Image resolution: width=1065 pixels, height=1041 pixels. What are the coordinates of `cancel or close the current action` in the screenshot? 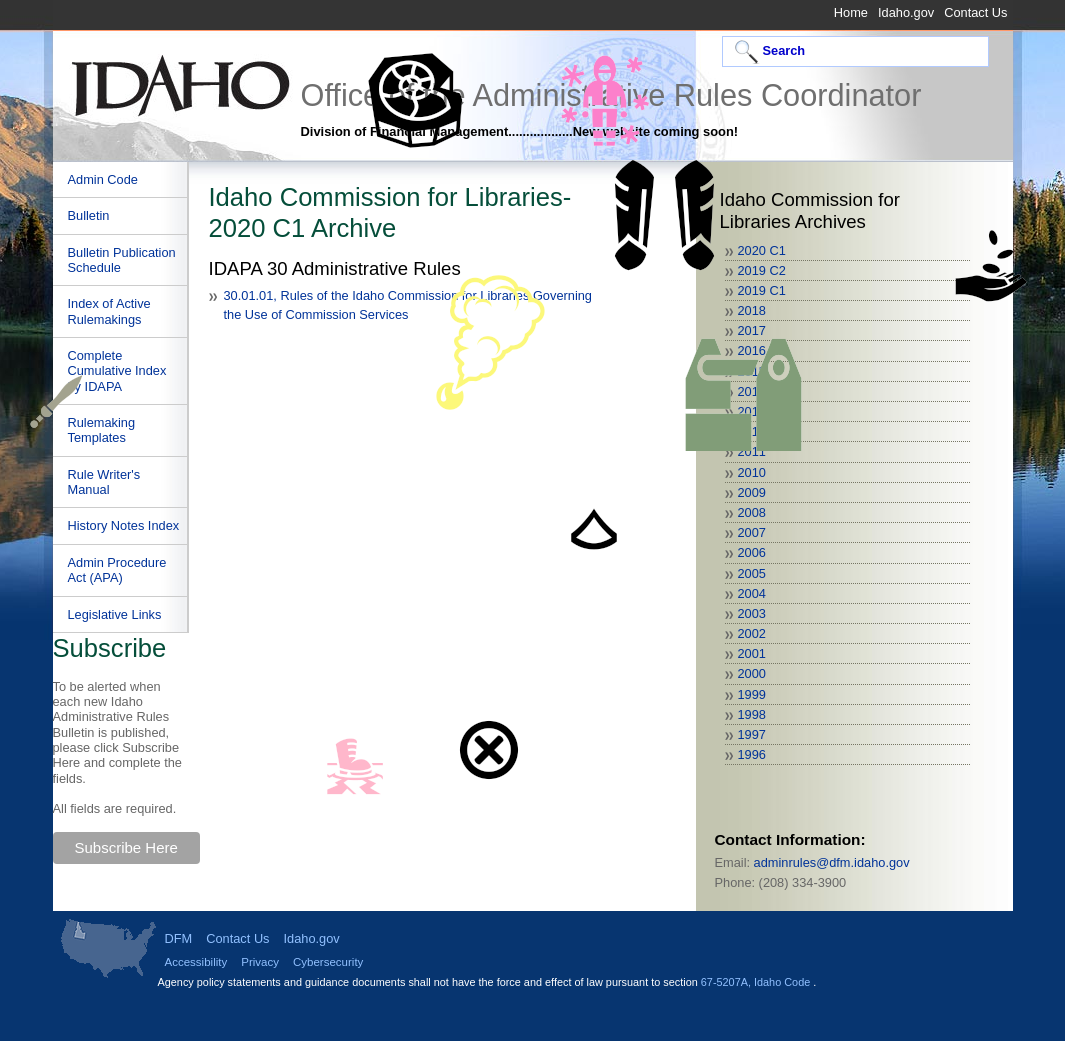 It's located at (489, 750).